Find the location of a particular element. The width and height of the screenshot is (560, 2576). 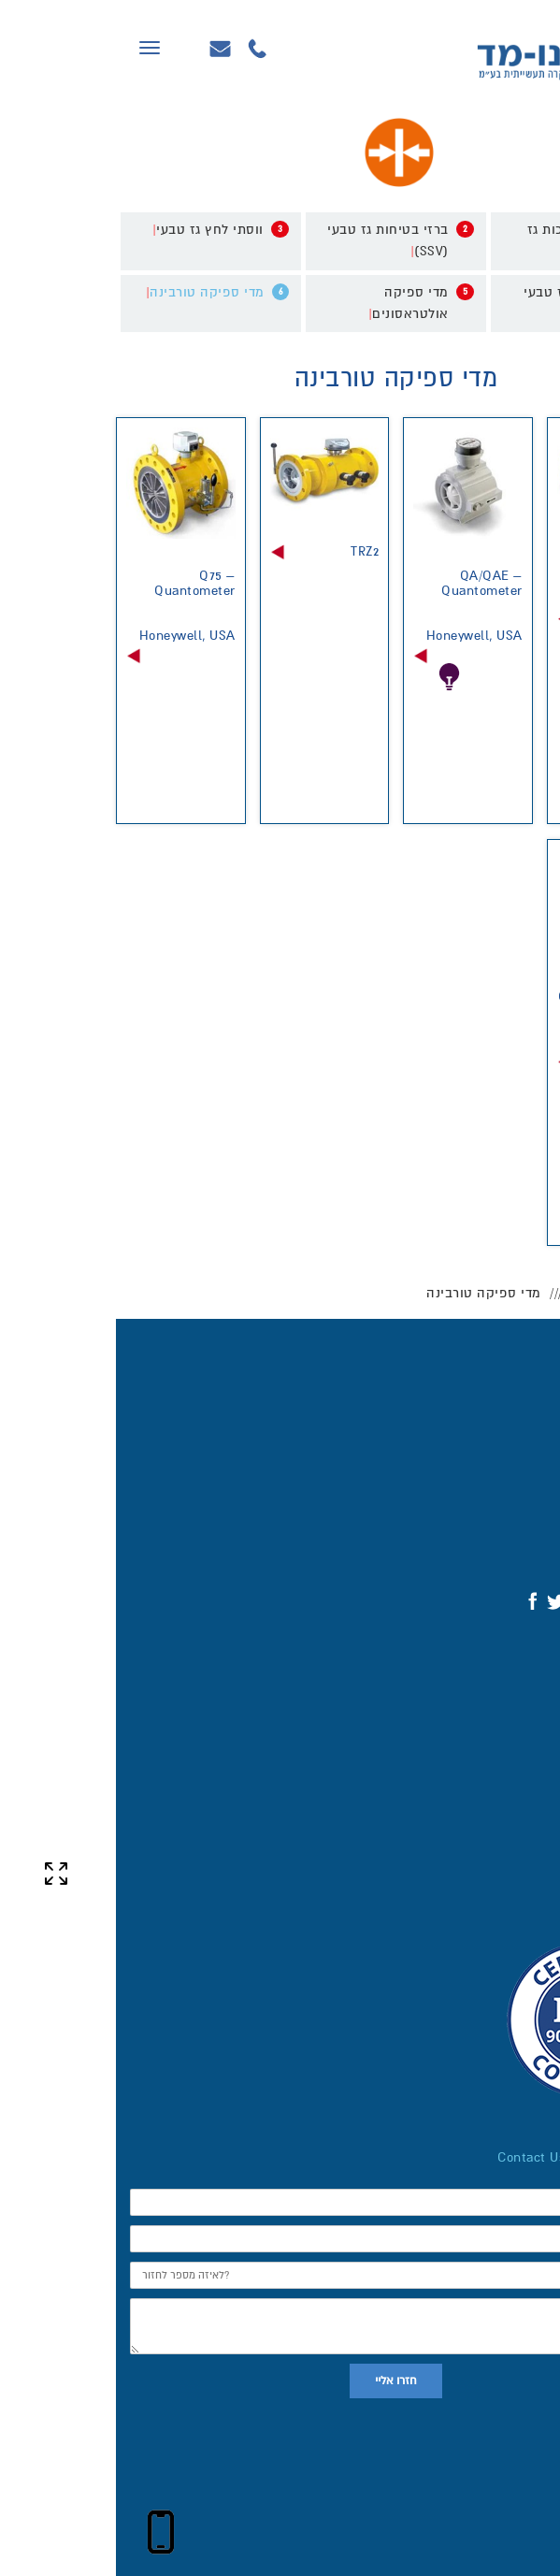

access mobile device settings is located at coordinates (161, 2532).